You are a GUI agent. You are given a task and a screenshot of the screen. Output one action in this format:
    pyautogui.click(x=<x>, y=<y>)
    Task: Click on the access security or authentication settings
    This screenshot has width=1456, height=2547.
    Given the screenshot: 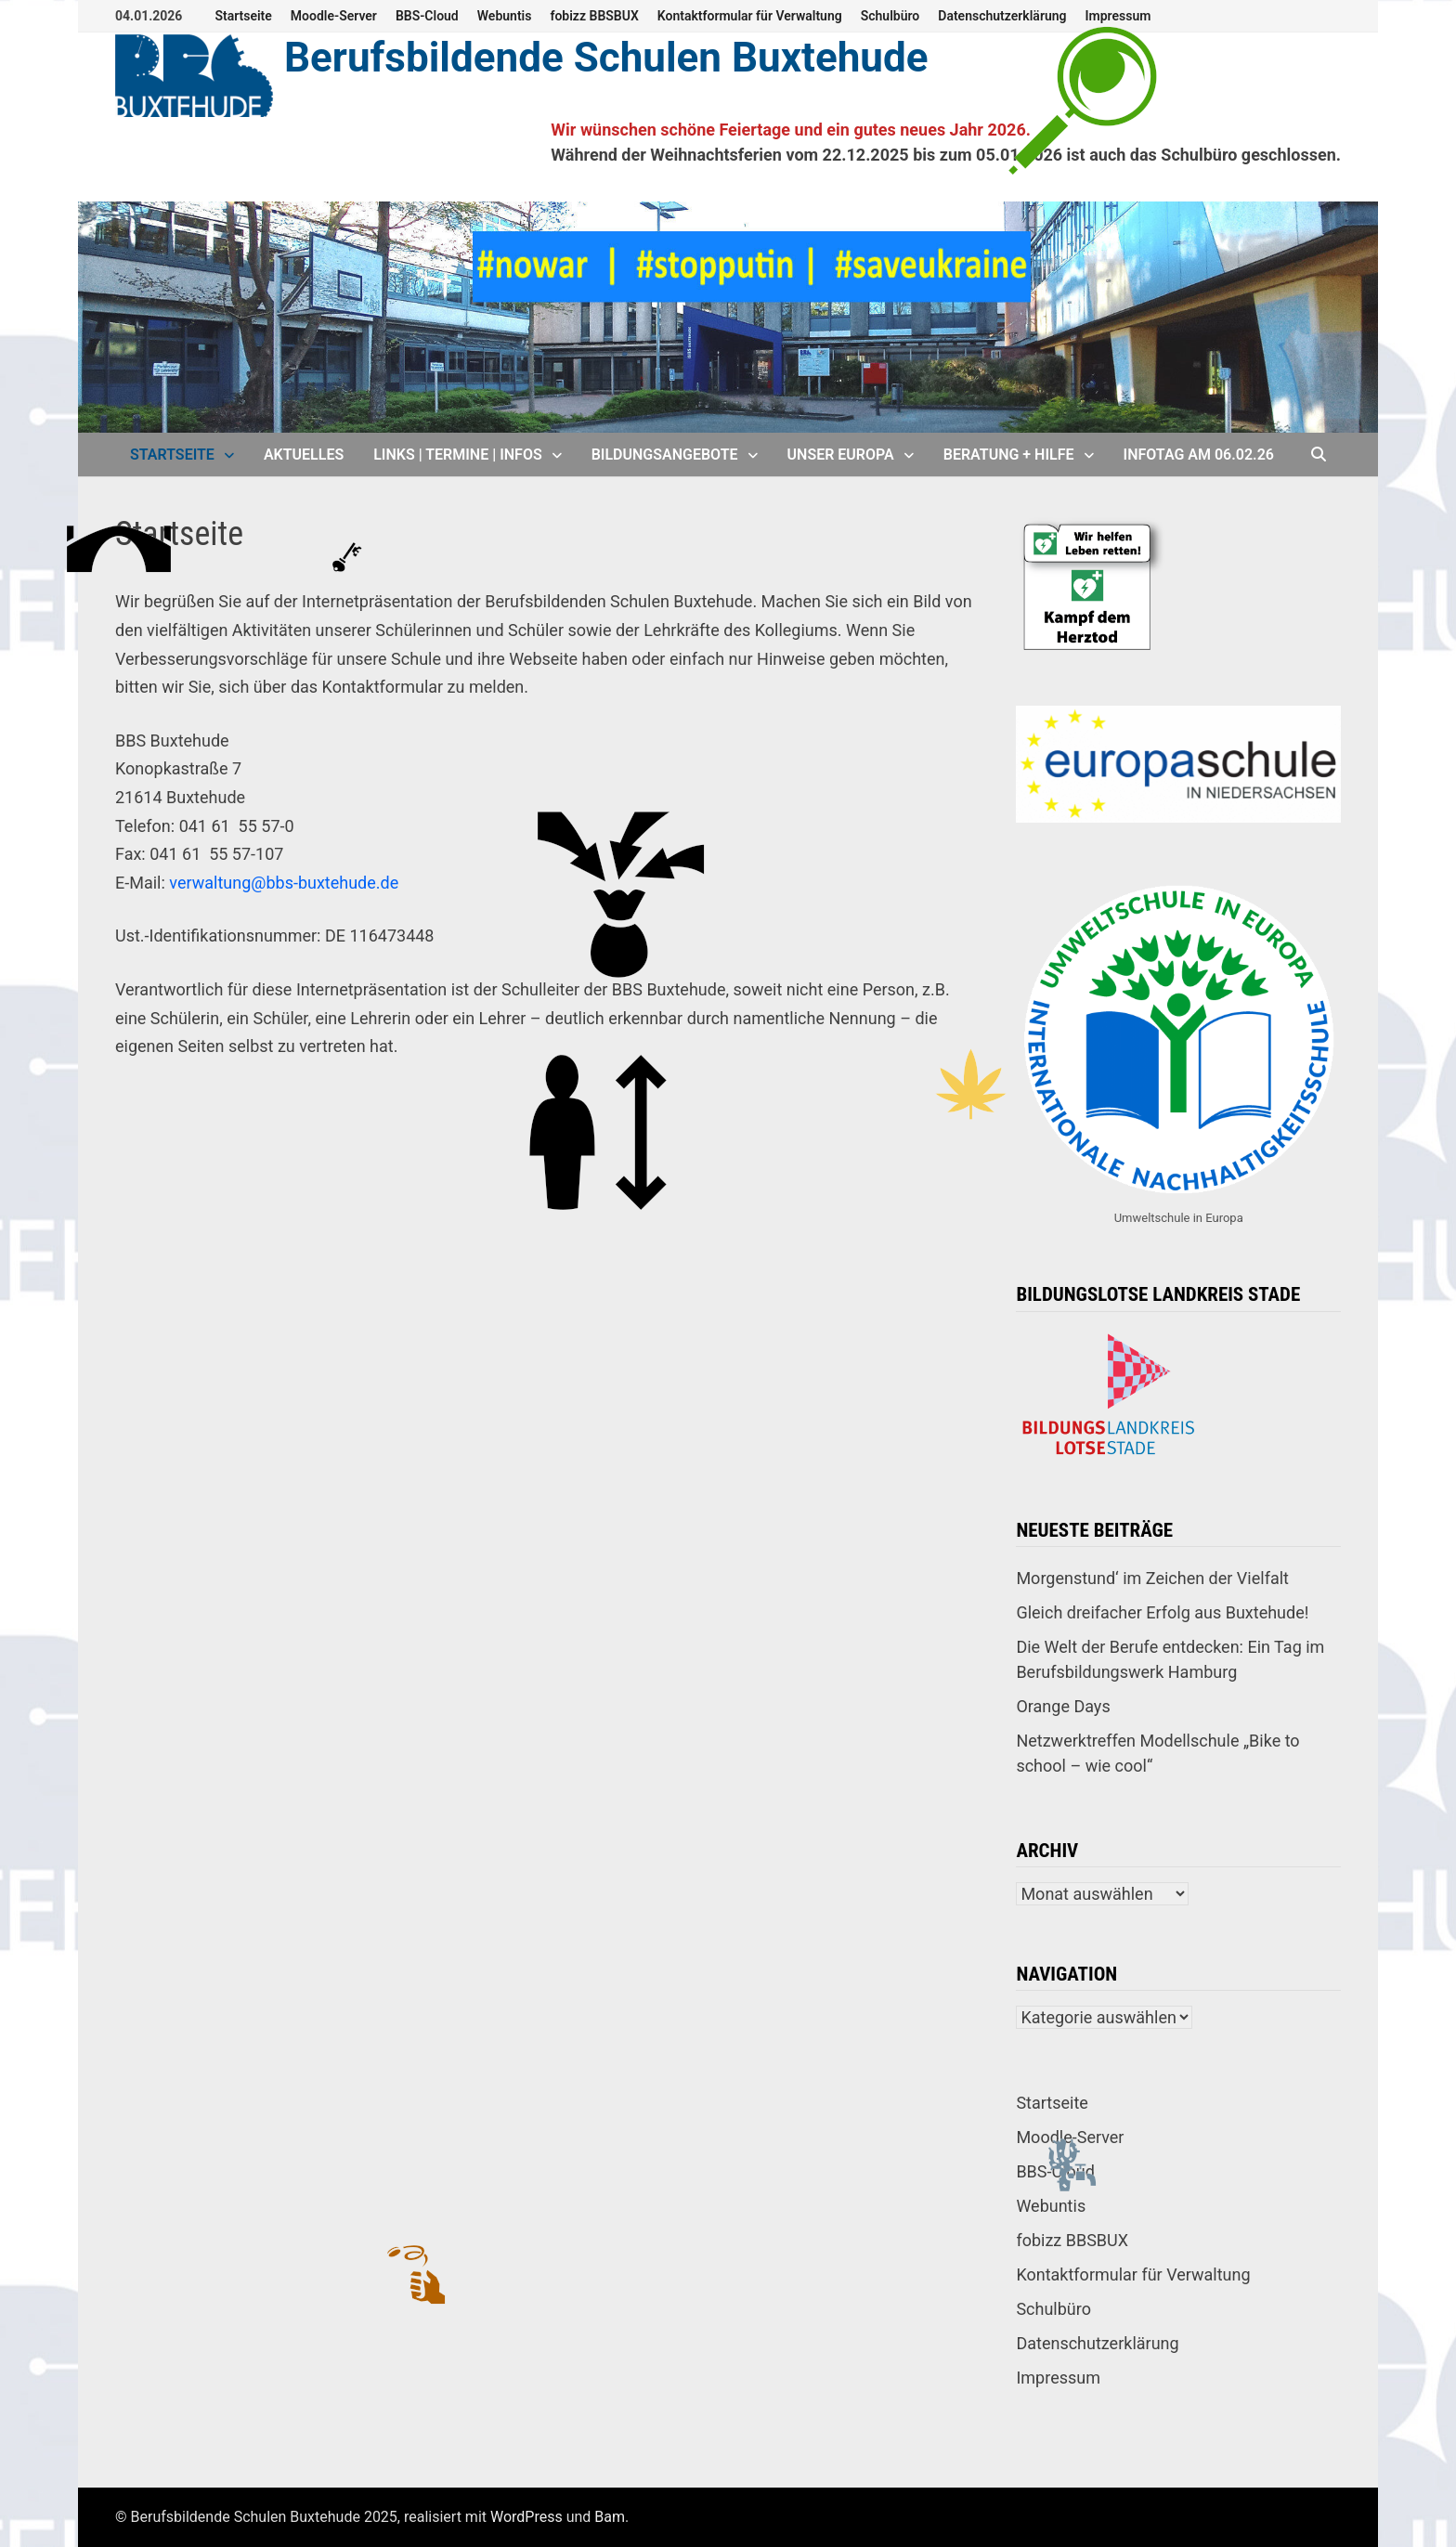 What is the action you would take?
    pyautogui.click(x=347, y=557)
    